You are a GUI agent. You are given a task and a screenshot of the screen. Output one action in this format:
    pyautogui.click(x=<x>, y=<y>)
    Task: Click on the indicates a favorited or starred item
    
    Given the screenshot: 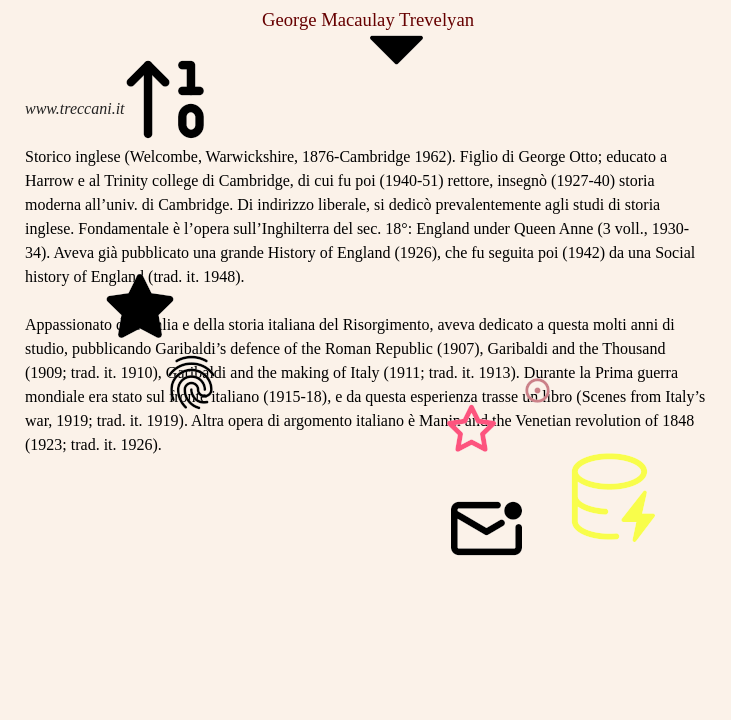 What is the action you would take?
    pyautogui.click(x=140, y=309)
    